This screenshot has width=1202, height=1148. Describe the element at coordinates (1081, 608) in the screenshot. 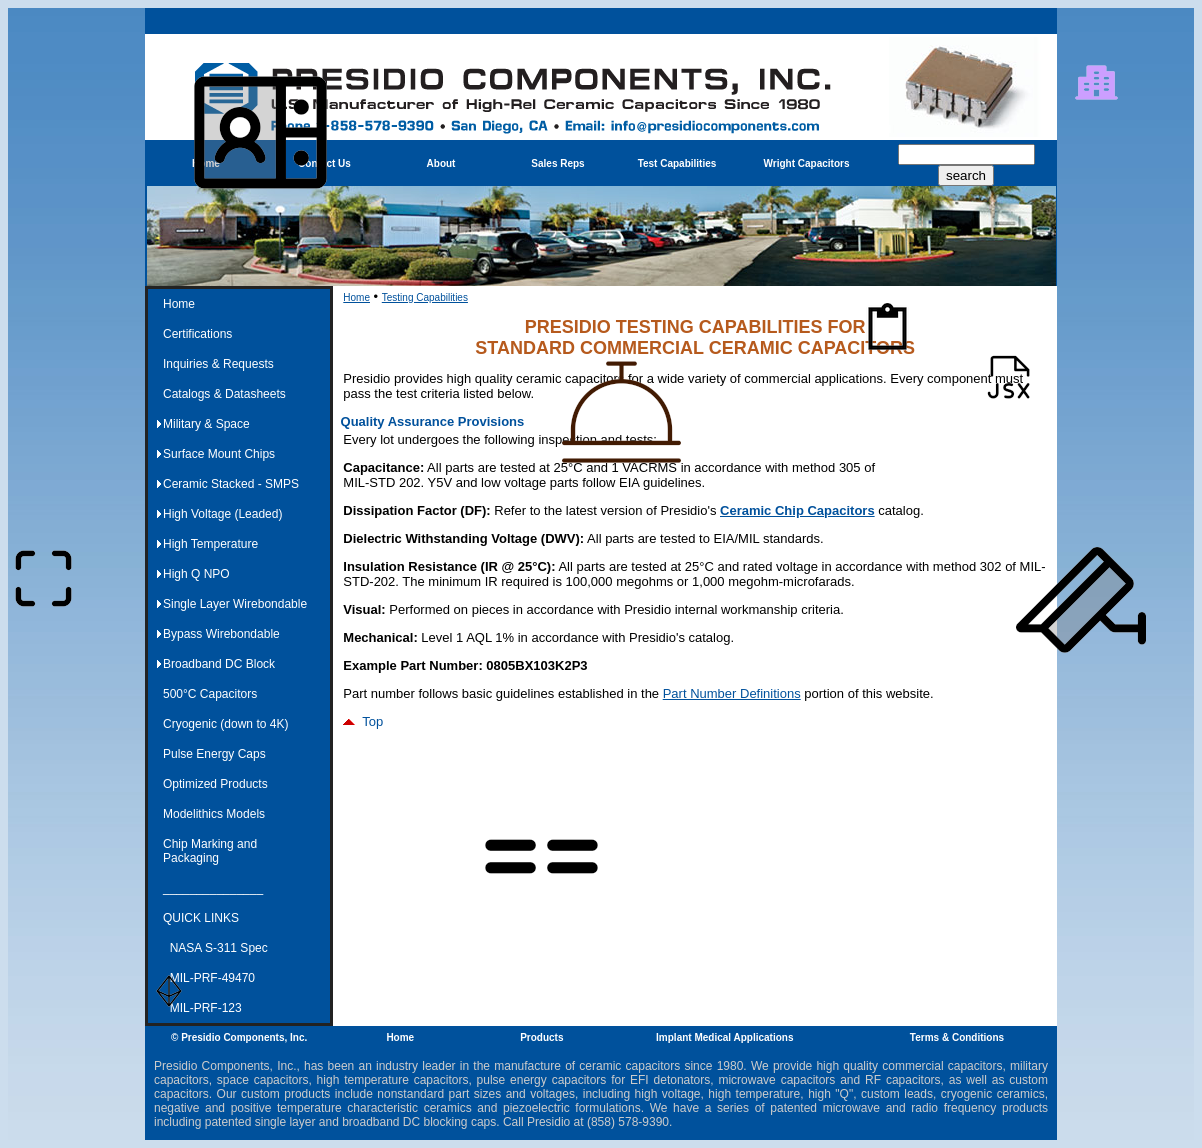

I see `access security camera settings` at that location.